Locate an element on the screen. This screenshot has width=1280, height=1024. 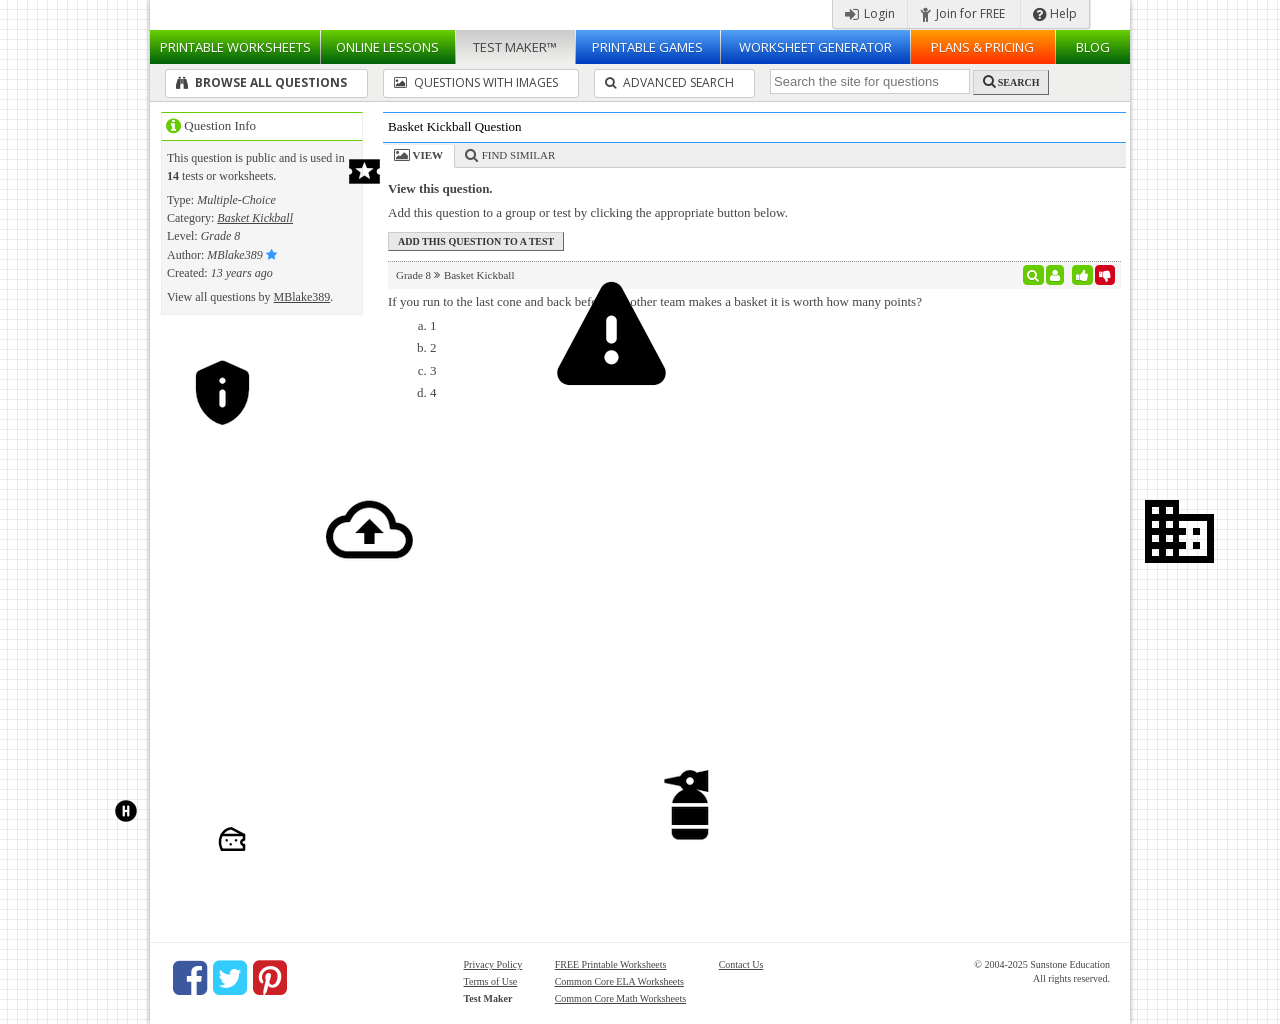
view privacy policy or settings is located at coordinates (222, 392).